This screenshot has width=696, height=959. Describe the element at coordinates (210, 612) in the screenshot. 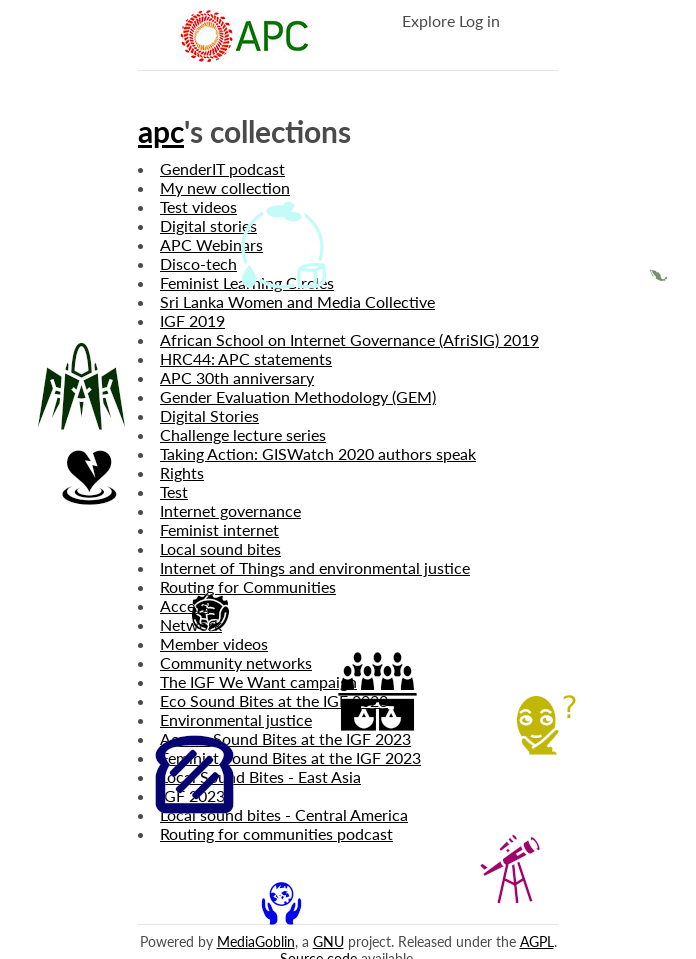

I see `cabbage vegetable item in a farming or cooking game` at that location.